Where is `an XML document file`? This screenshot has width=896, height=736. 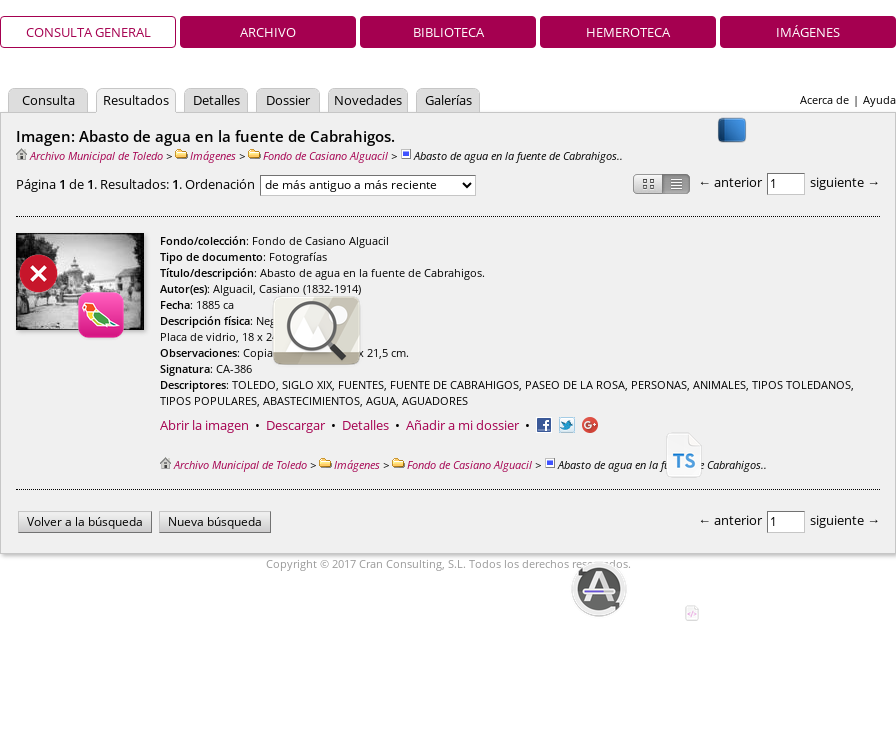 an XML document file is located at coordinates (692, 613).